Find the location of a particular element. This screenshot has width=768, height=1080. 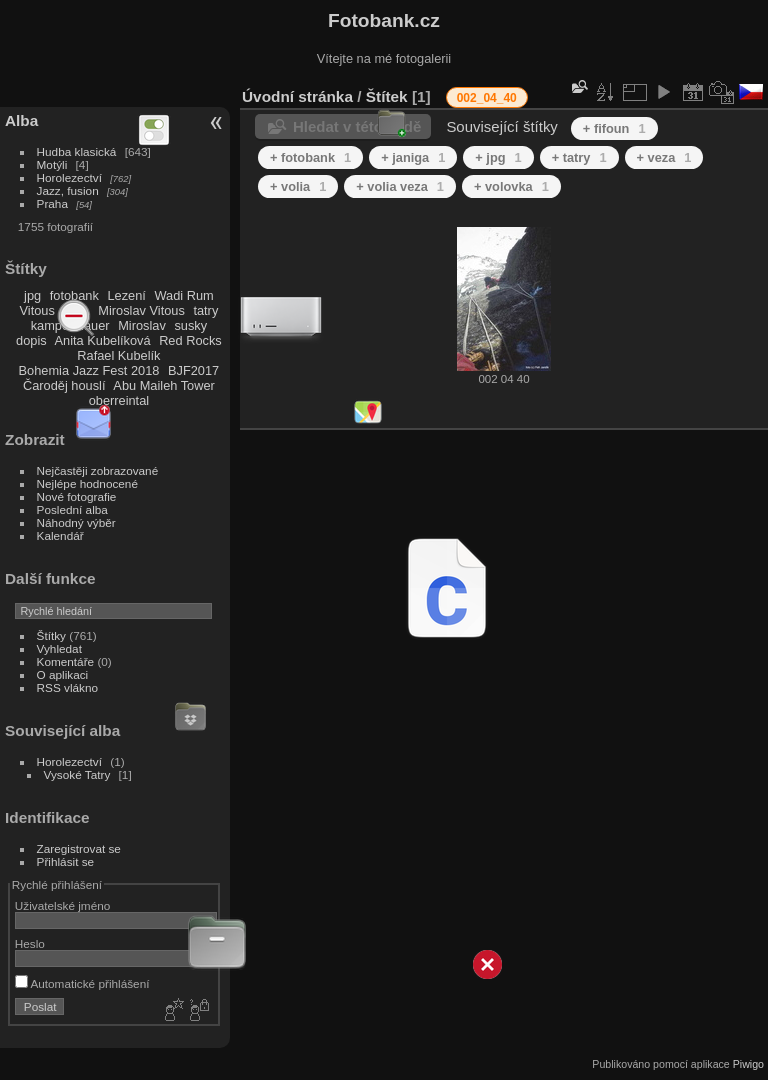

send an email or message is located at coordinates (93, 423).